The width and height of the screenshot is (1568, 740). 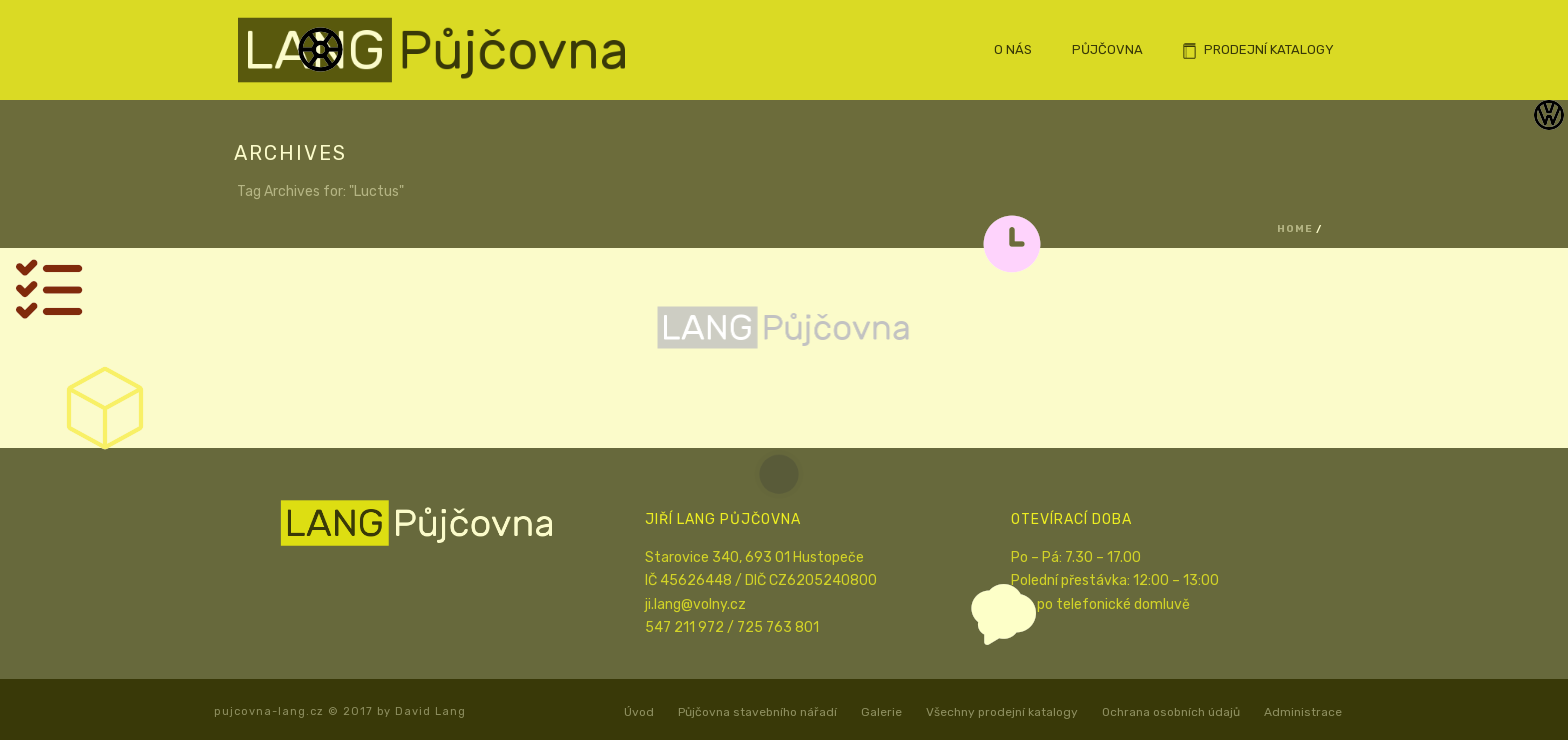 What do you see at coordinates (320, 49) in the screenshot?
I see `access vehicle or tire settings` at bounding box center [320, 49].